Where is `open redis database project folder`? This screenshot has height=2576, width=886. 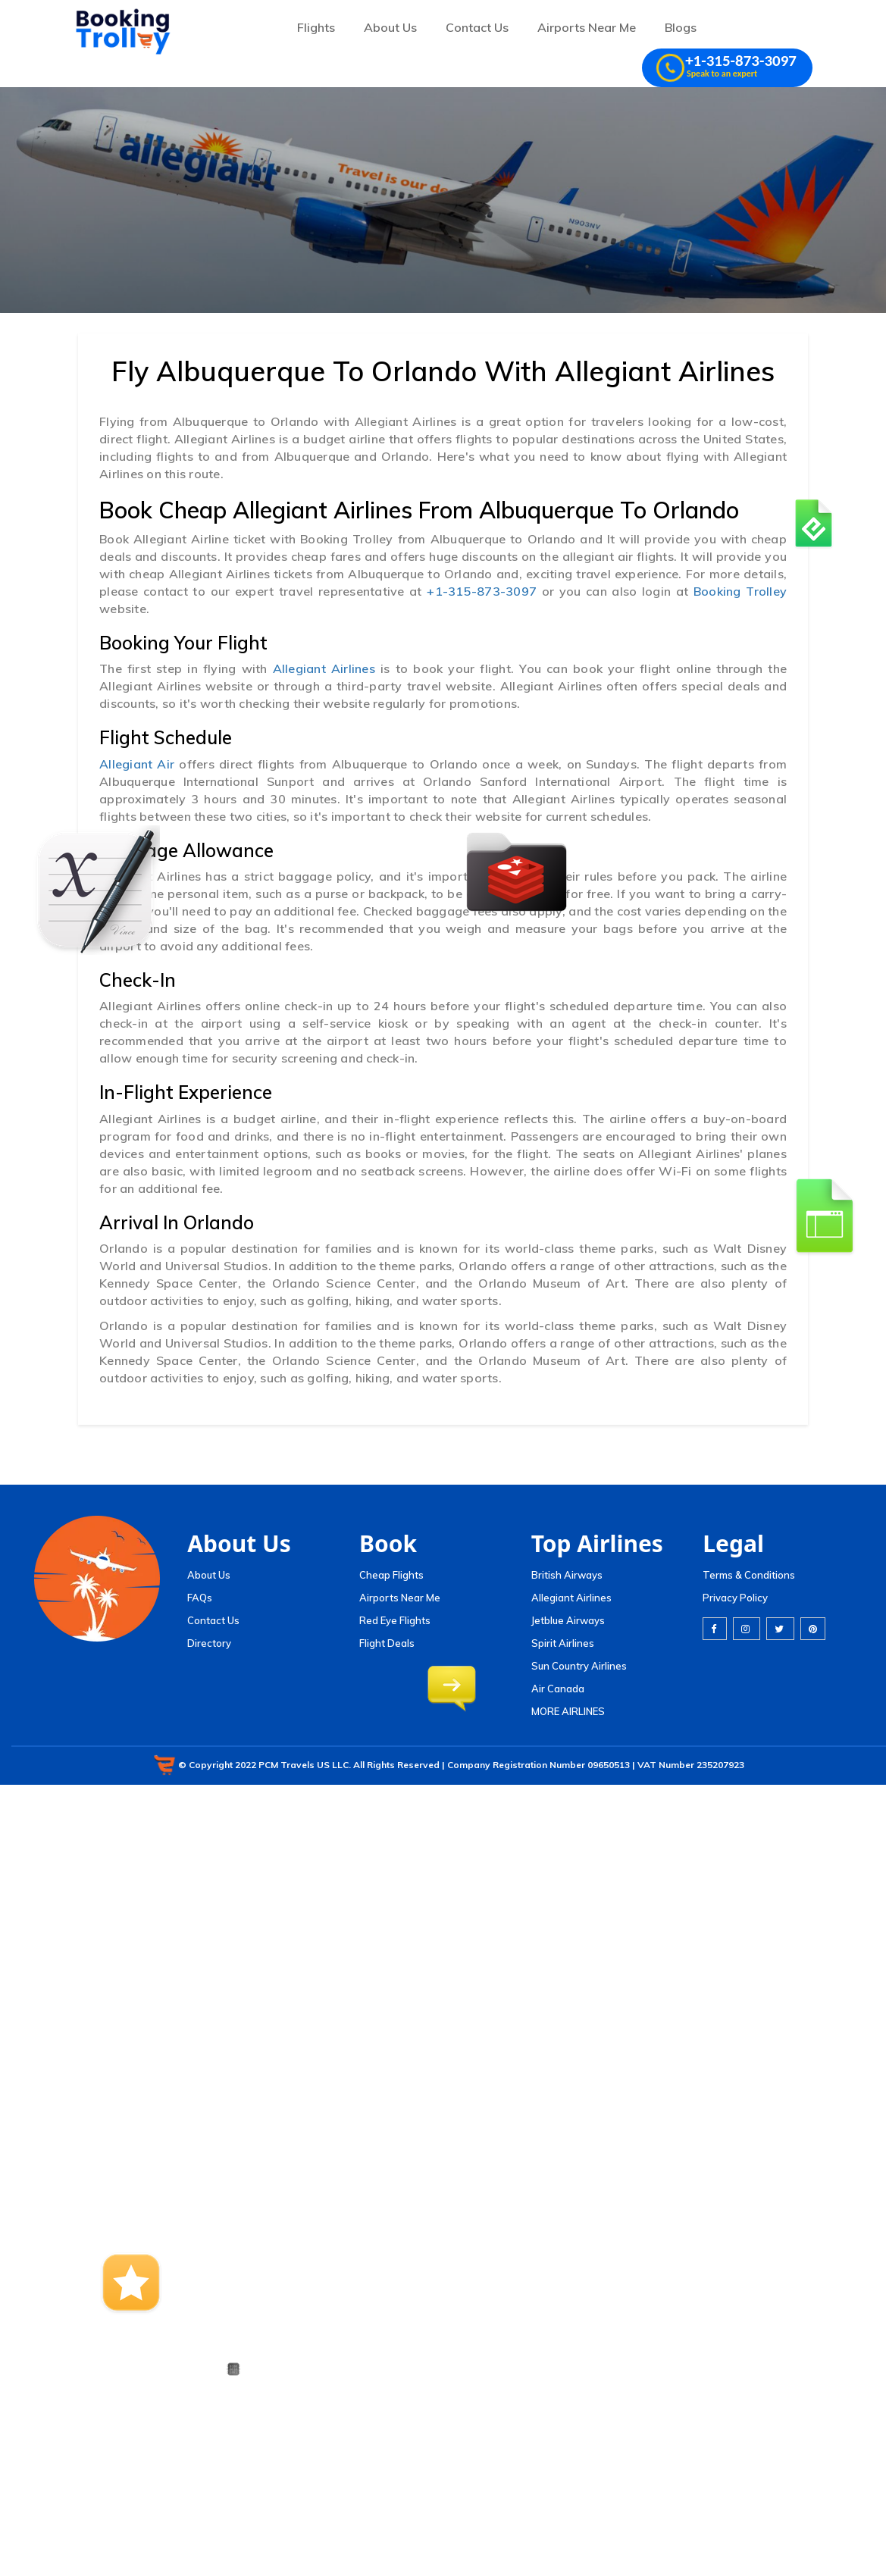
open redis database project folder is located at coordinates (516, 875).